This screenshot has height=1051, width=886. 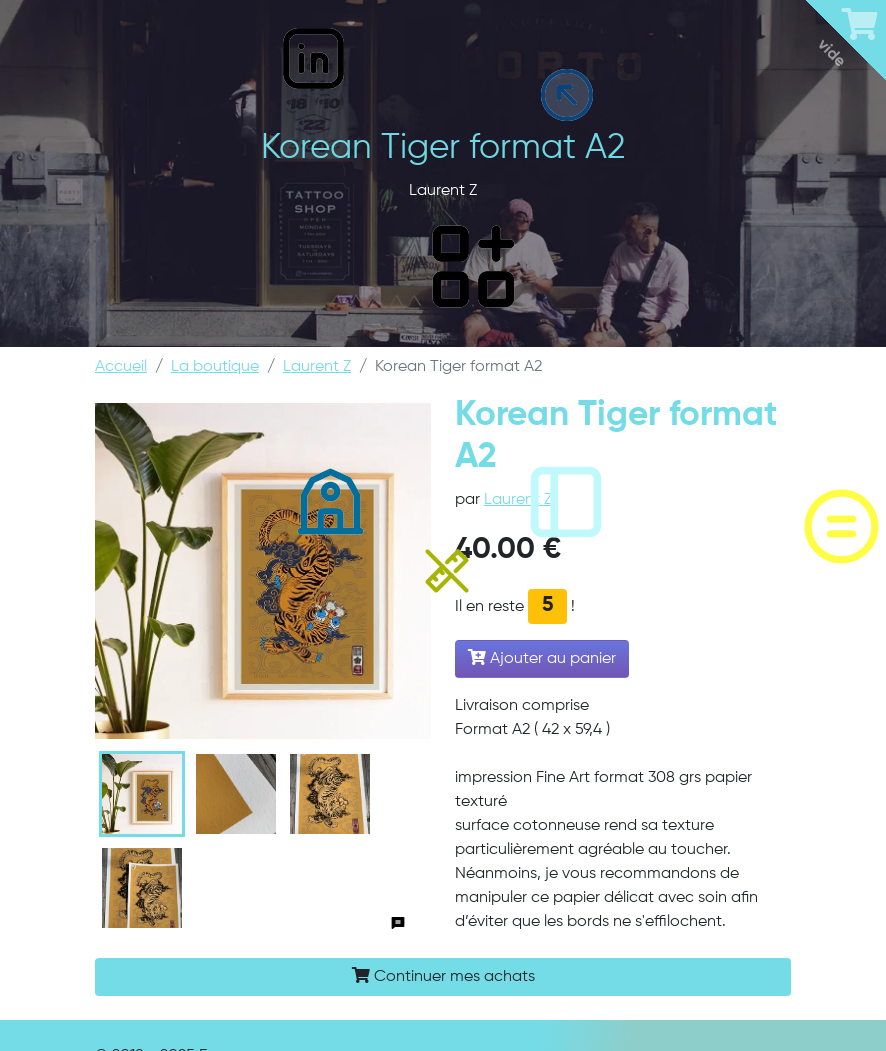 What do you see at coordinates (566, 502) in the screenshot?
I see `toggle sidebar navigation` at bounding box center [566, 502].